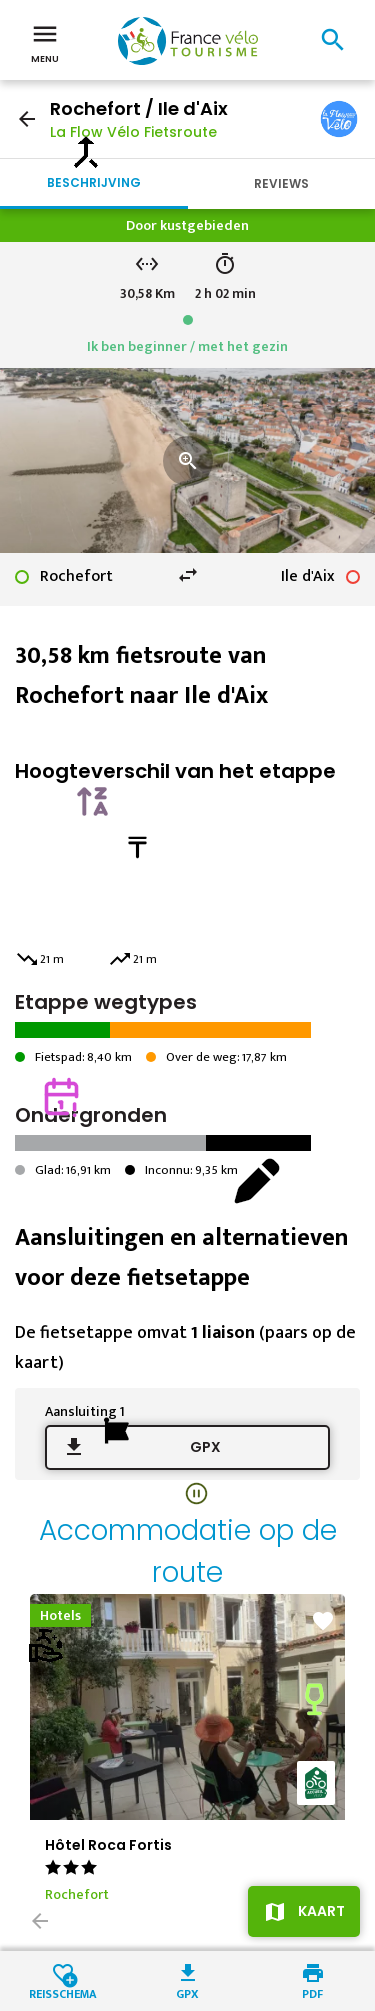 This screenshot has width=375, height=2011. I want to click on sort list alphabetically from Z to A, so click(92, 801).